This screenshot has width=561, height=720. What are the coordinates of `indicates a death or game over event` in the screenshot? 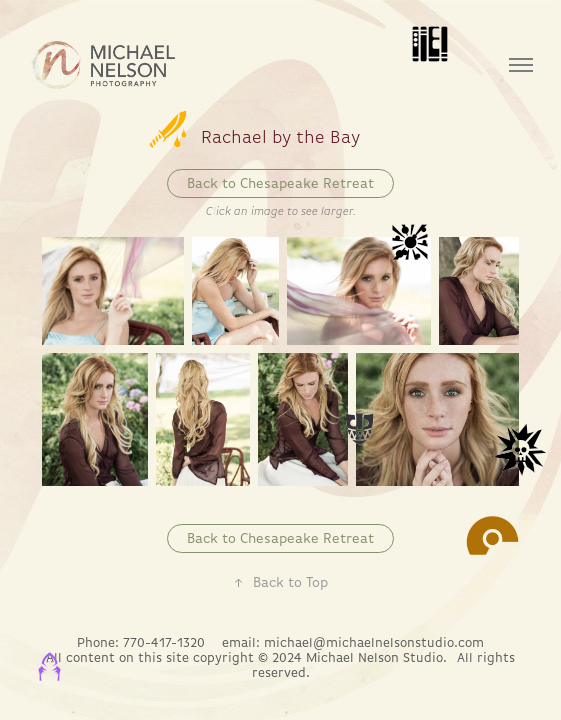 It's located at (520, 450).